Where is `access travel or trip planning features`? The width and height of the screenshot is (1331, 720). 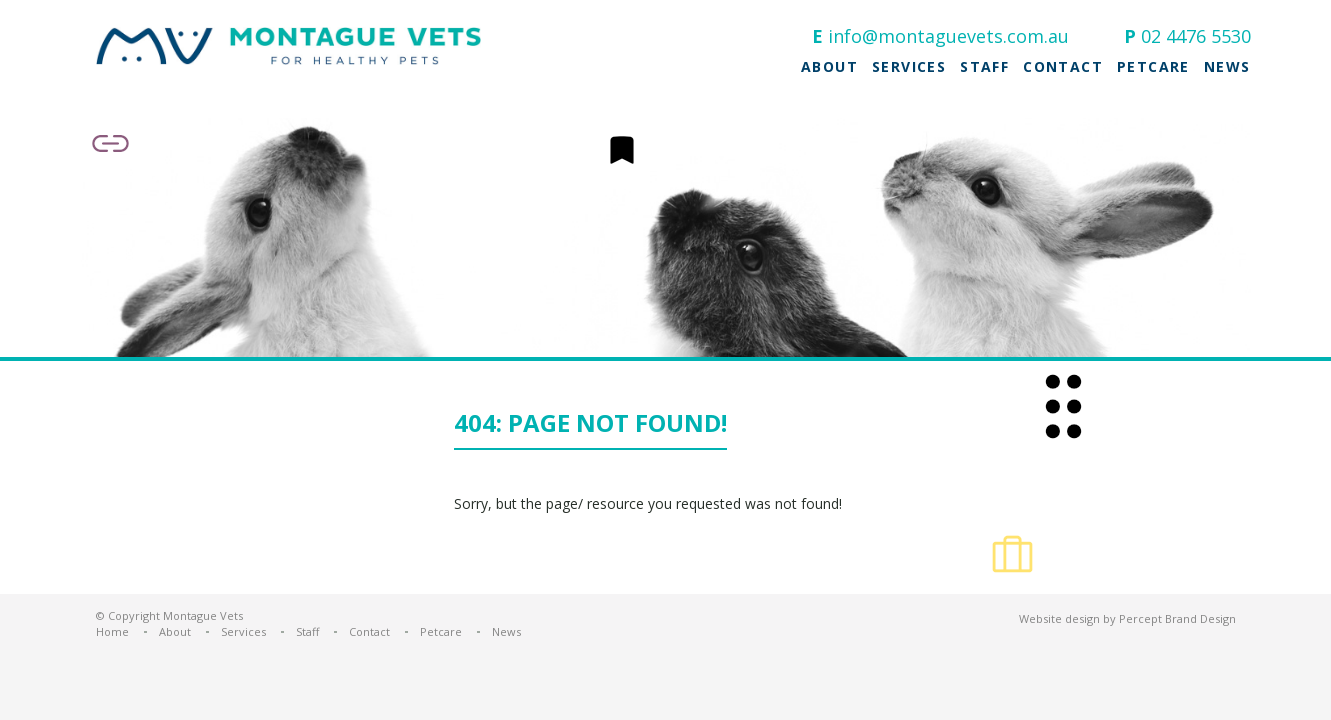
access travel or trip planning features is located at coordinates (1012, 555).